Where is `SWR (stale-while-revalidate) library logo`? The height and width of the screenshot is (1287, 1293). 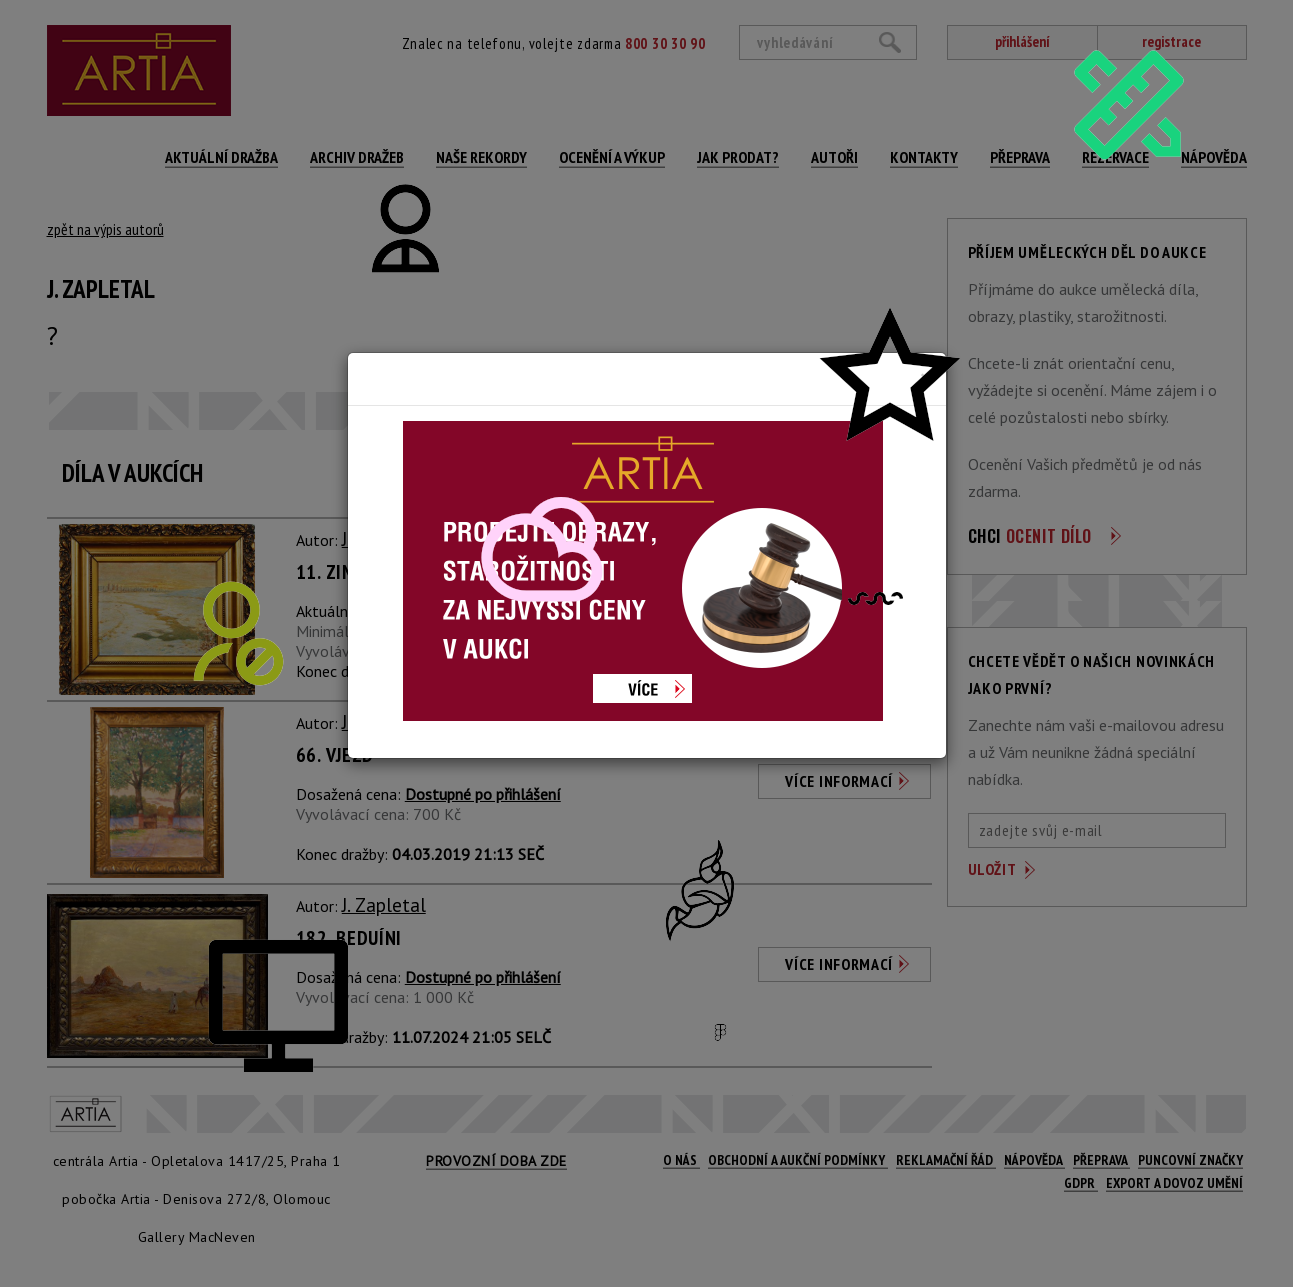 SWR (stale-while-revalidate) library logo is located at coordinates (875, 598).